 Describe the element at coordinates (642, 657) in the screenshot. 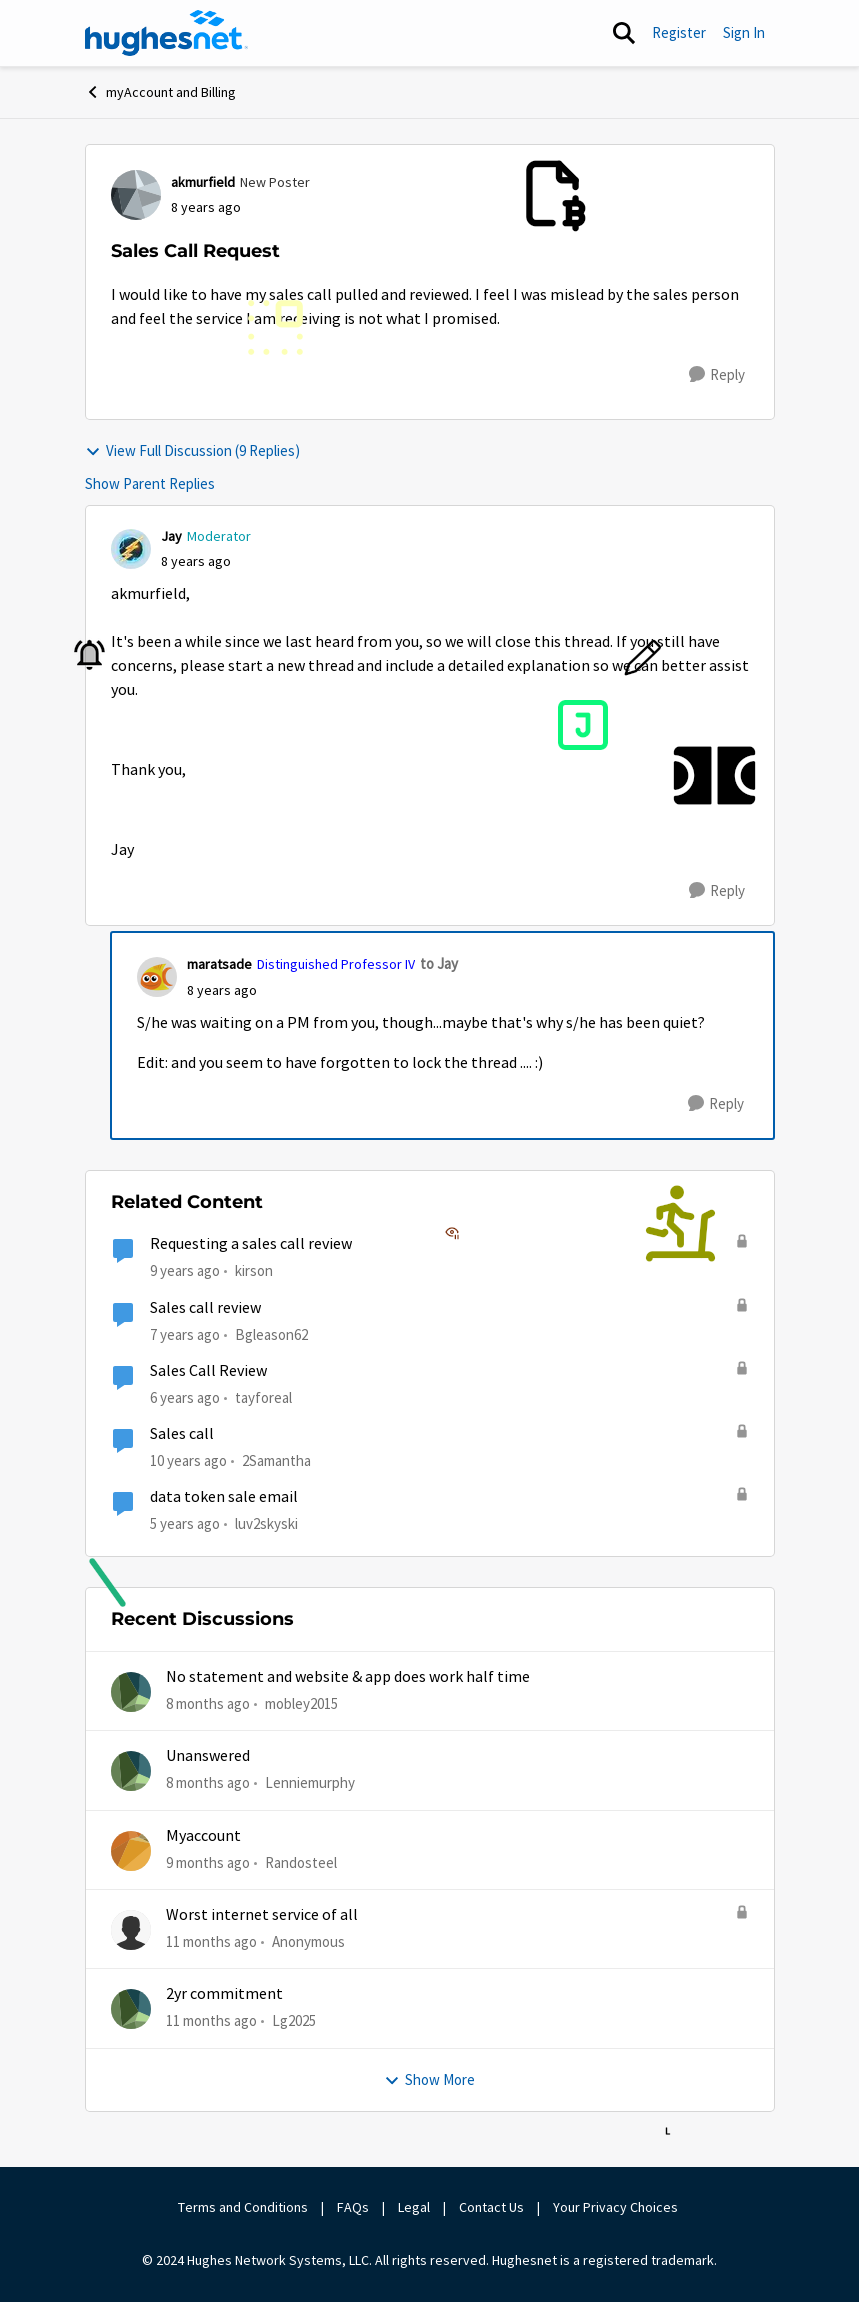

I see `edit this item` at that location.